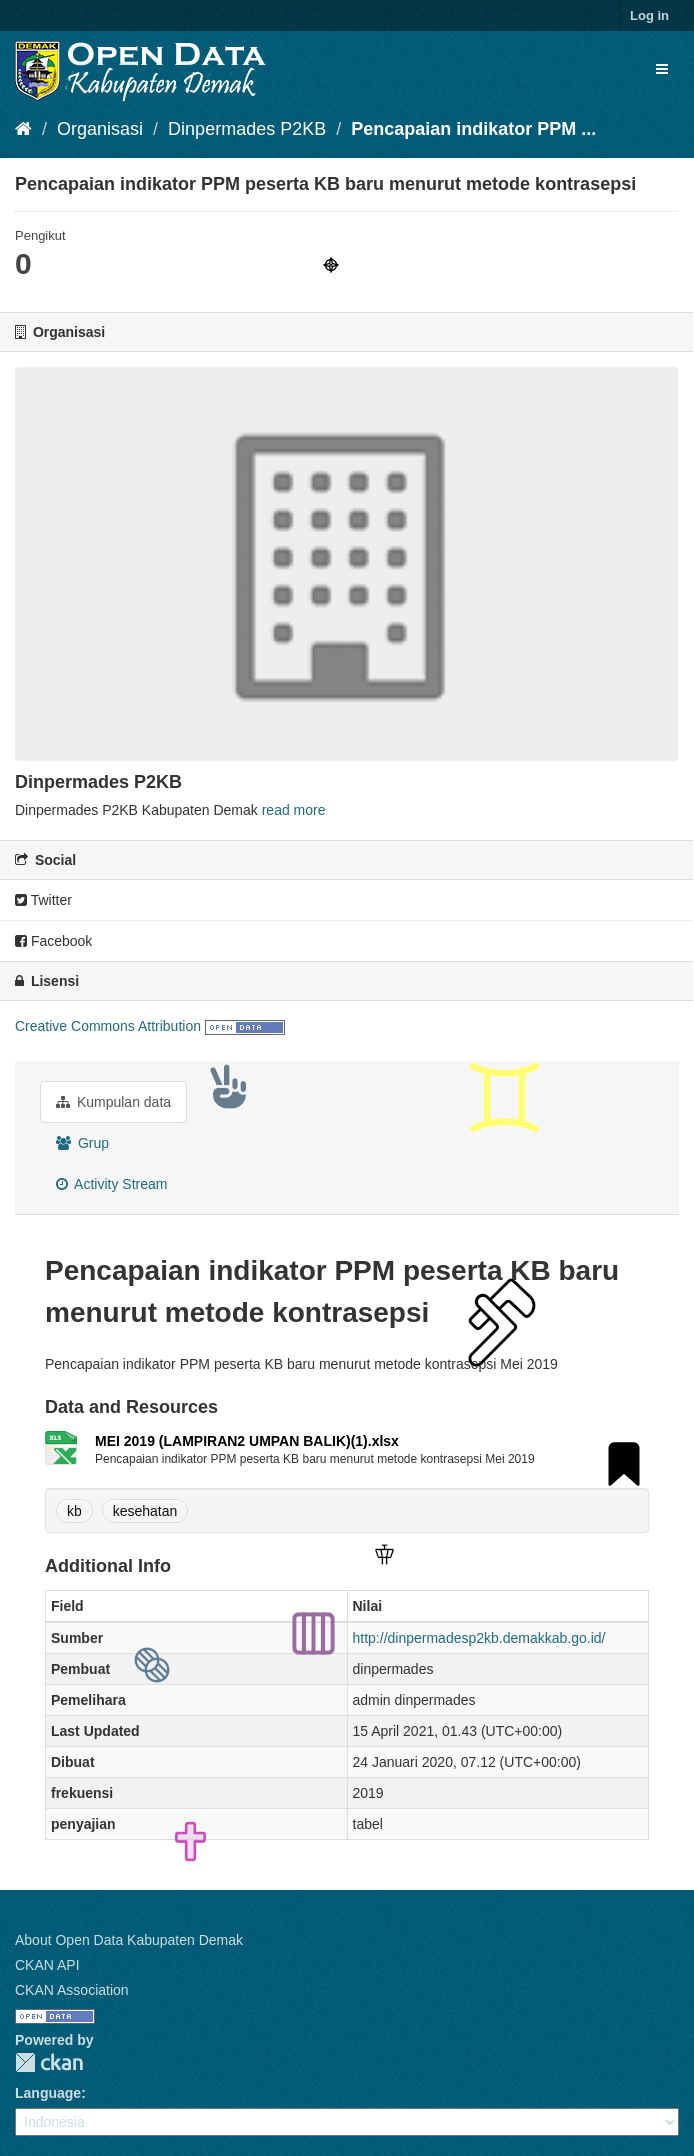 This screenshot has width=694, height=2156. I want to click on switch to four-column layout view, so click(313, 1633).